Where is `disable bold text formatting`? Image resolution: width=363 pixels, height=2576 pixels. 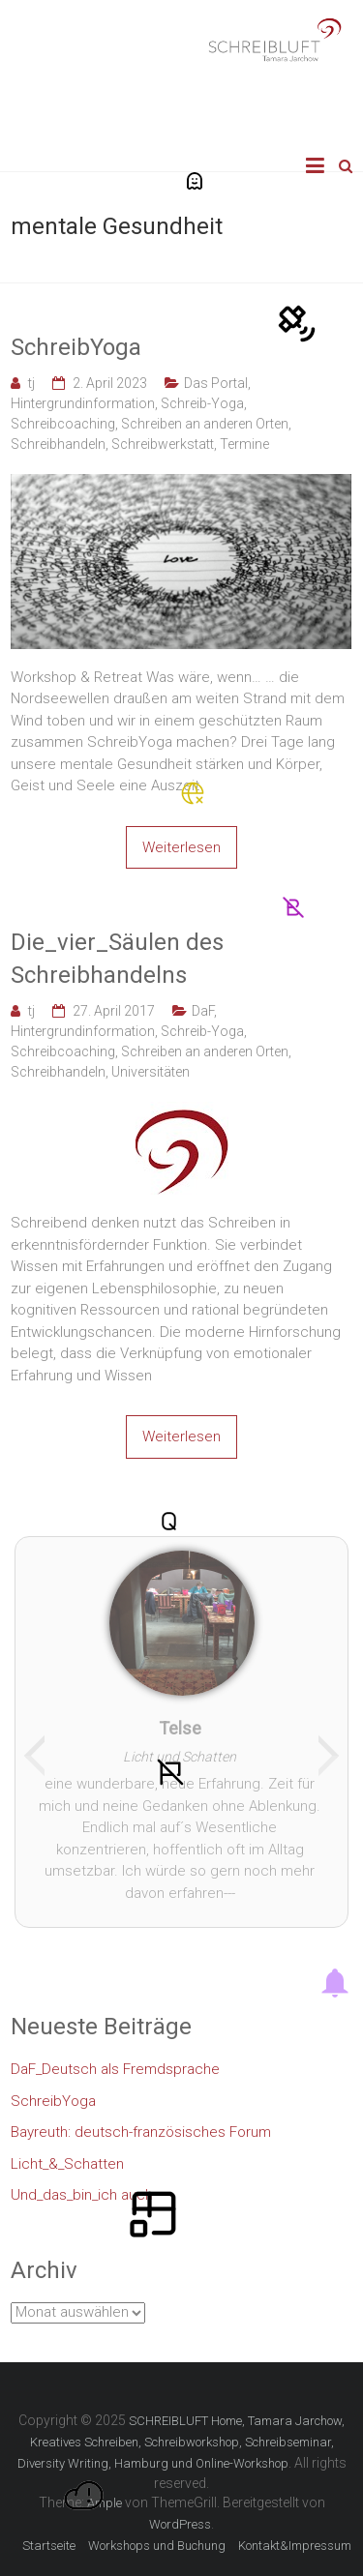 disable bold text formatting is located at coordinates (293, 907).